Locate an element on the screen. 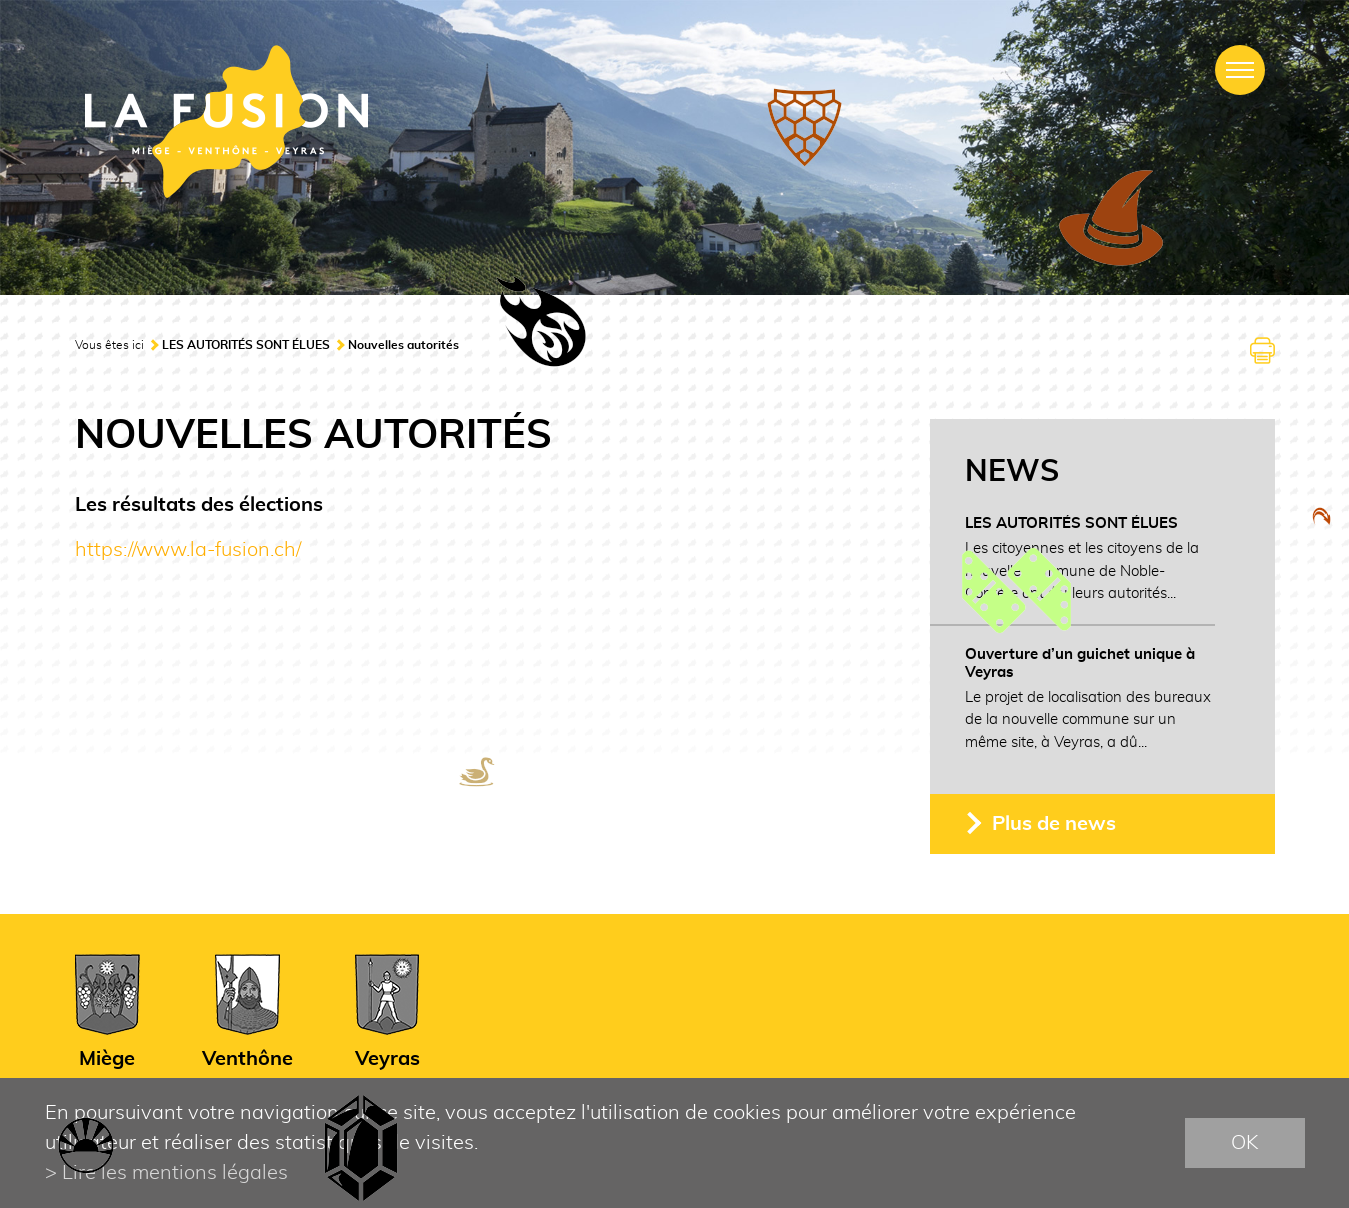 Image resolution: width=1349 pixels, height=1208 pixels. indicates morning or sunrise time setting is located at coordinates (85, 1145).